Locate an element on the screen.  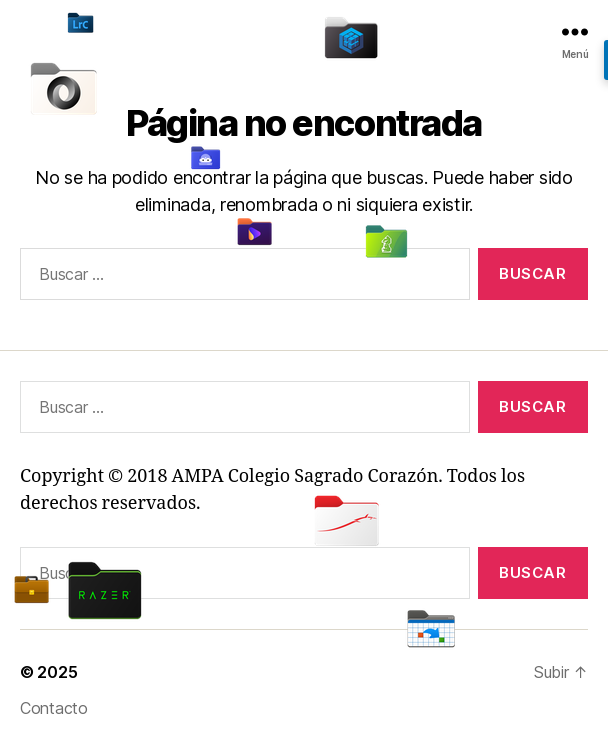
open game jolt chess or strategy games folder is located at coordinates (386, 242).